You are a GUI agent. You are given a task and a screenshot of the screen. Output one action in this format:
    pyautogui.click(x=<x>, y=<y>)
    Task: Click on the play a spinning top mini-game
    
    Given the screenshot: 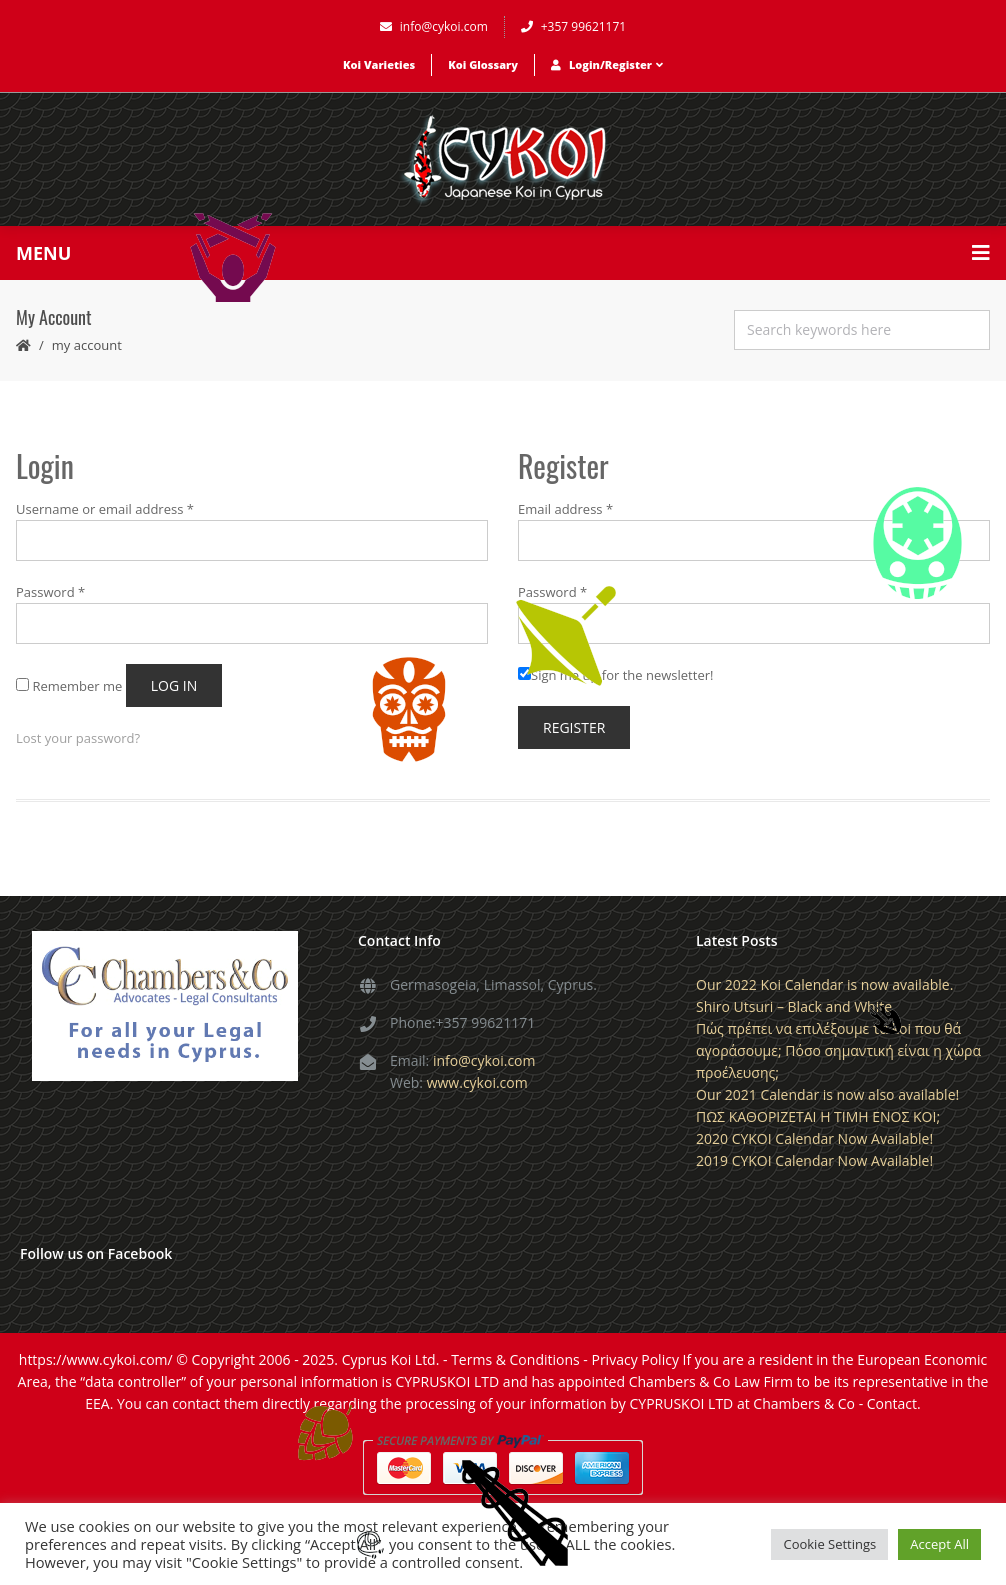 What is the action you would take?
    pyautogui.click(x=566, y=636)
    